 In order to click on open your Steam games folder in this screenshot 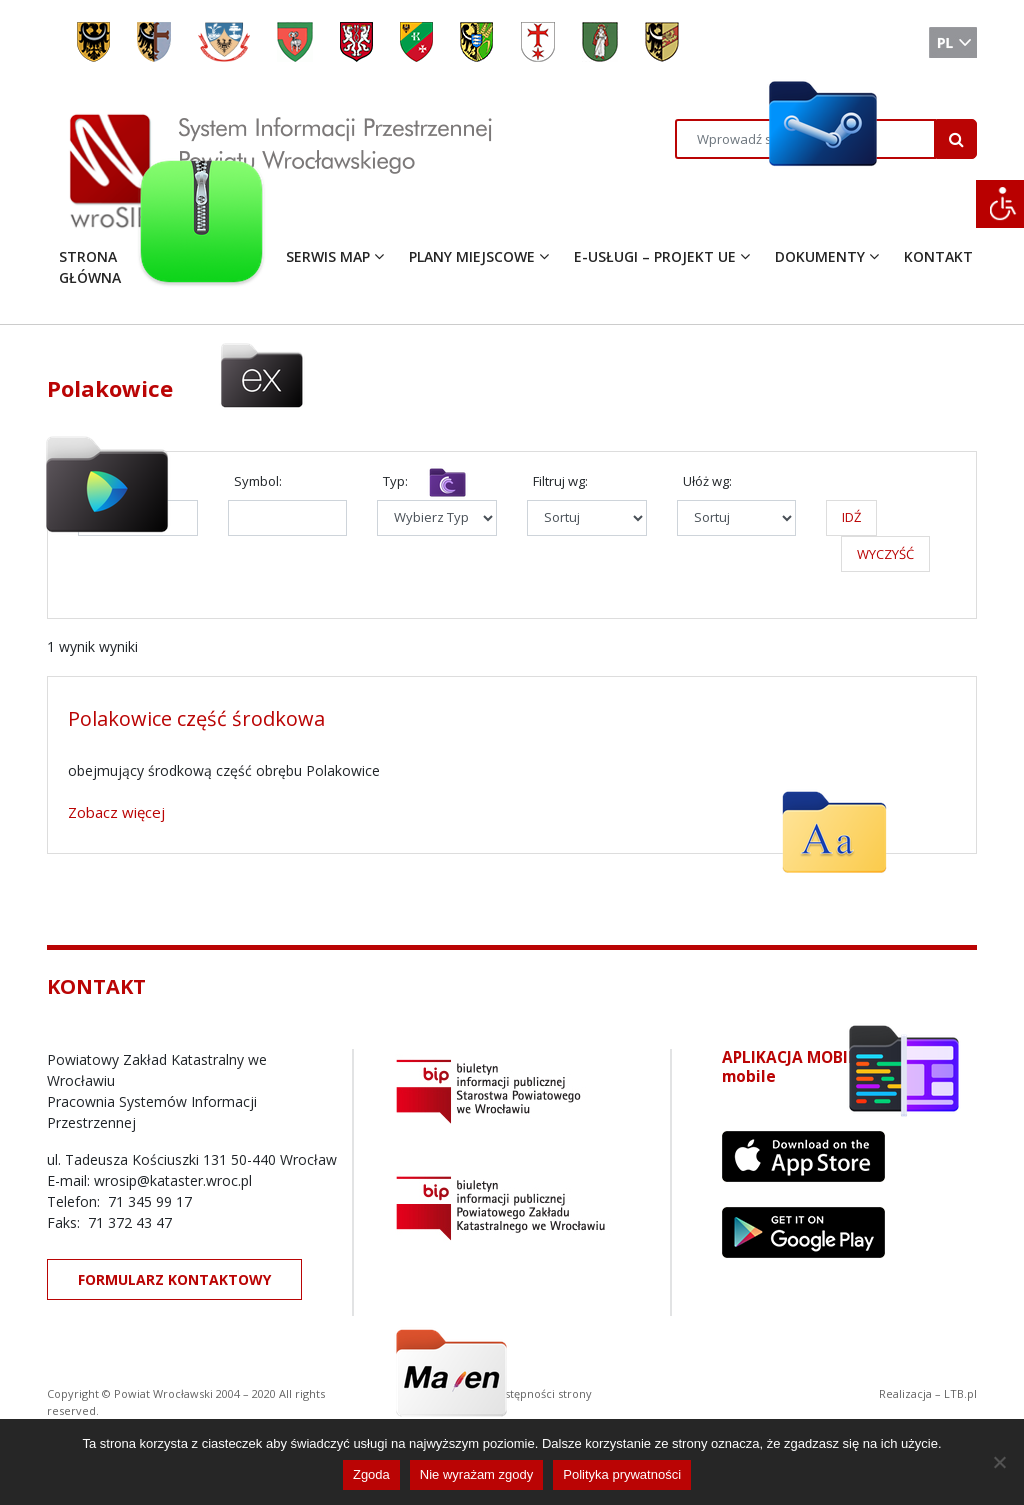, I will do `click(822, 126)`.